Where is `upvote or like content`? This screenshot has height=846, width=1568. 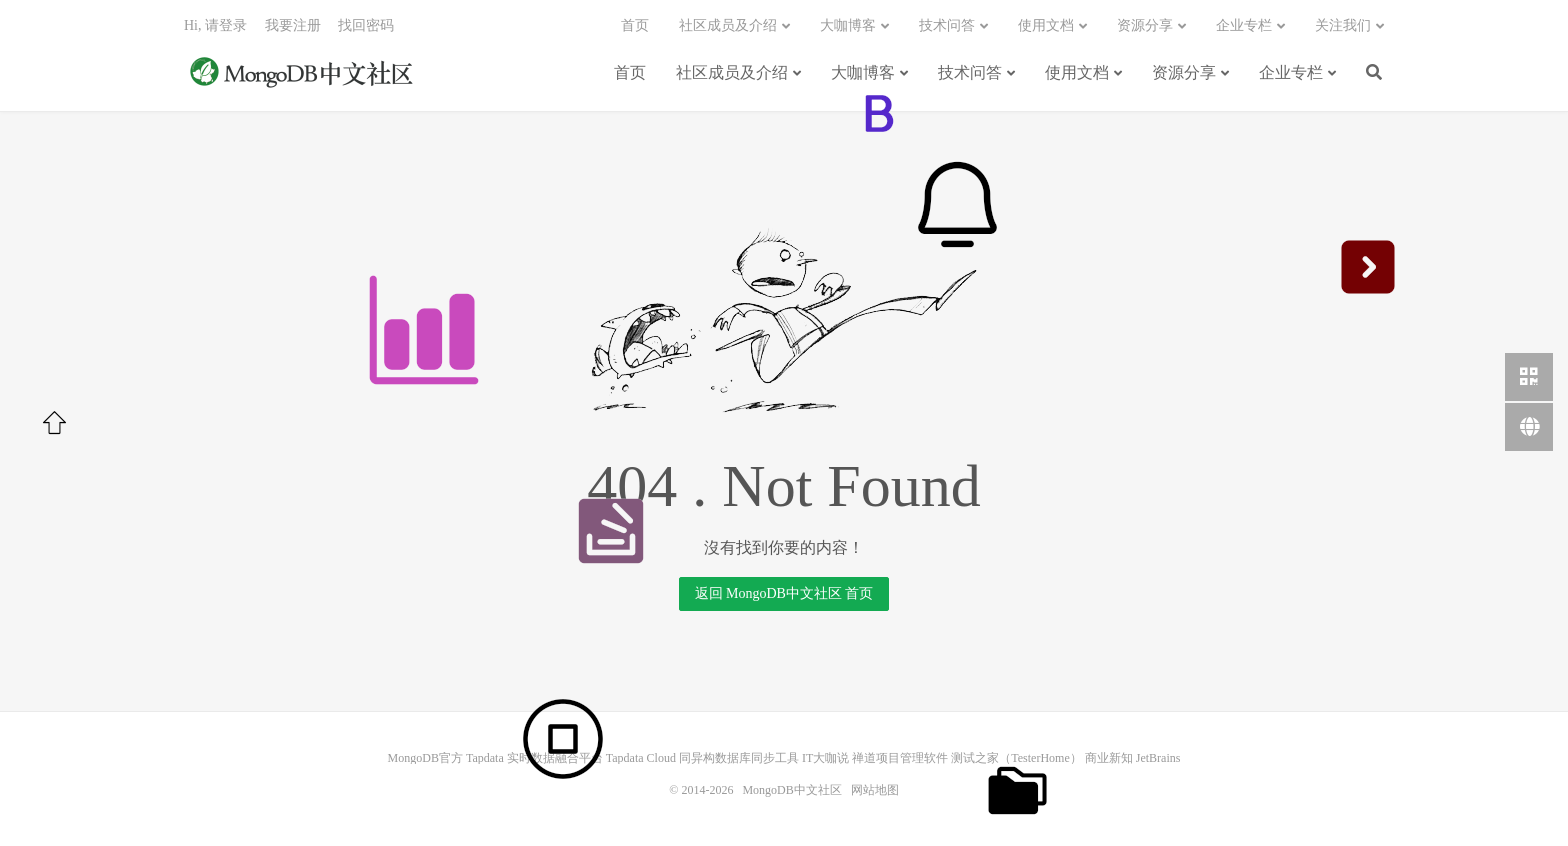
upvote or like content is located at coordinates (54, 423).